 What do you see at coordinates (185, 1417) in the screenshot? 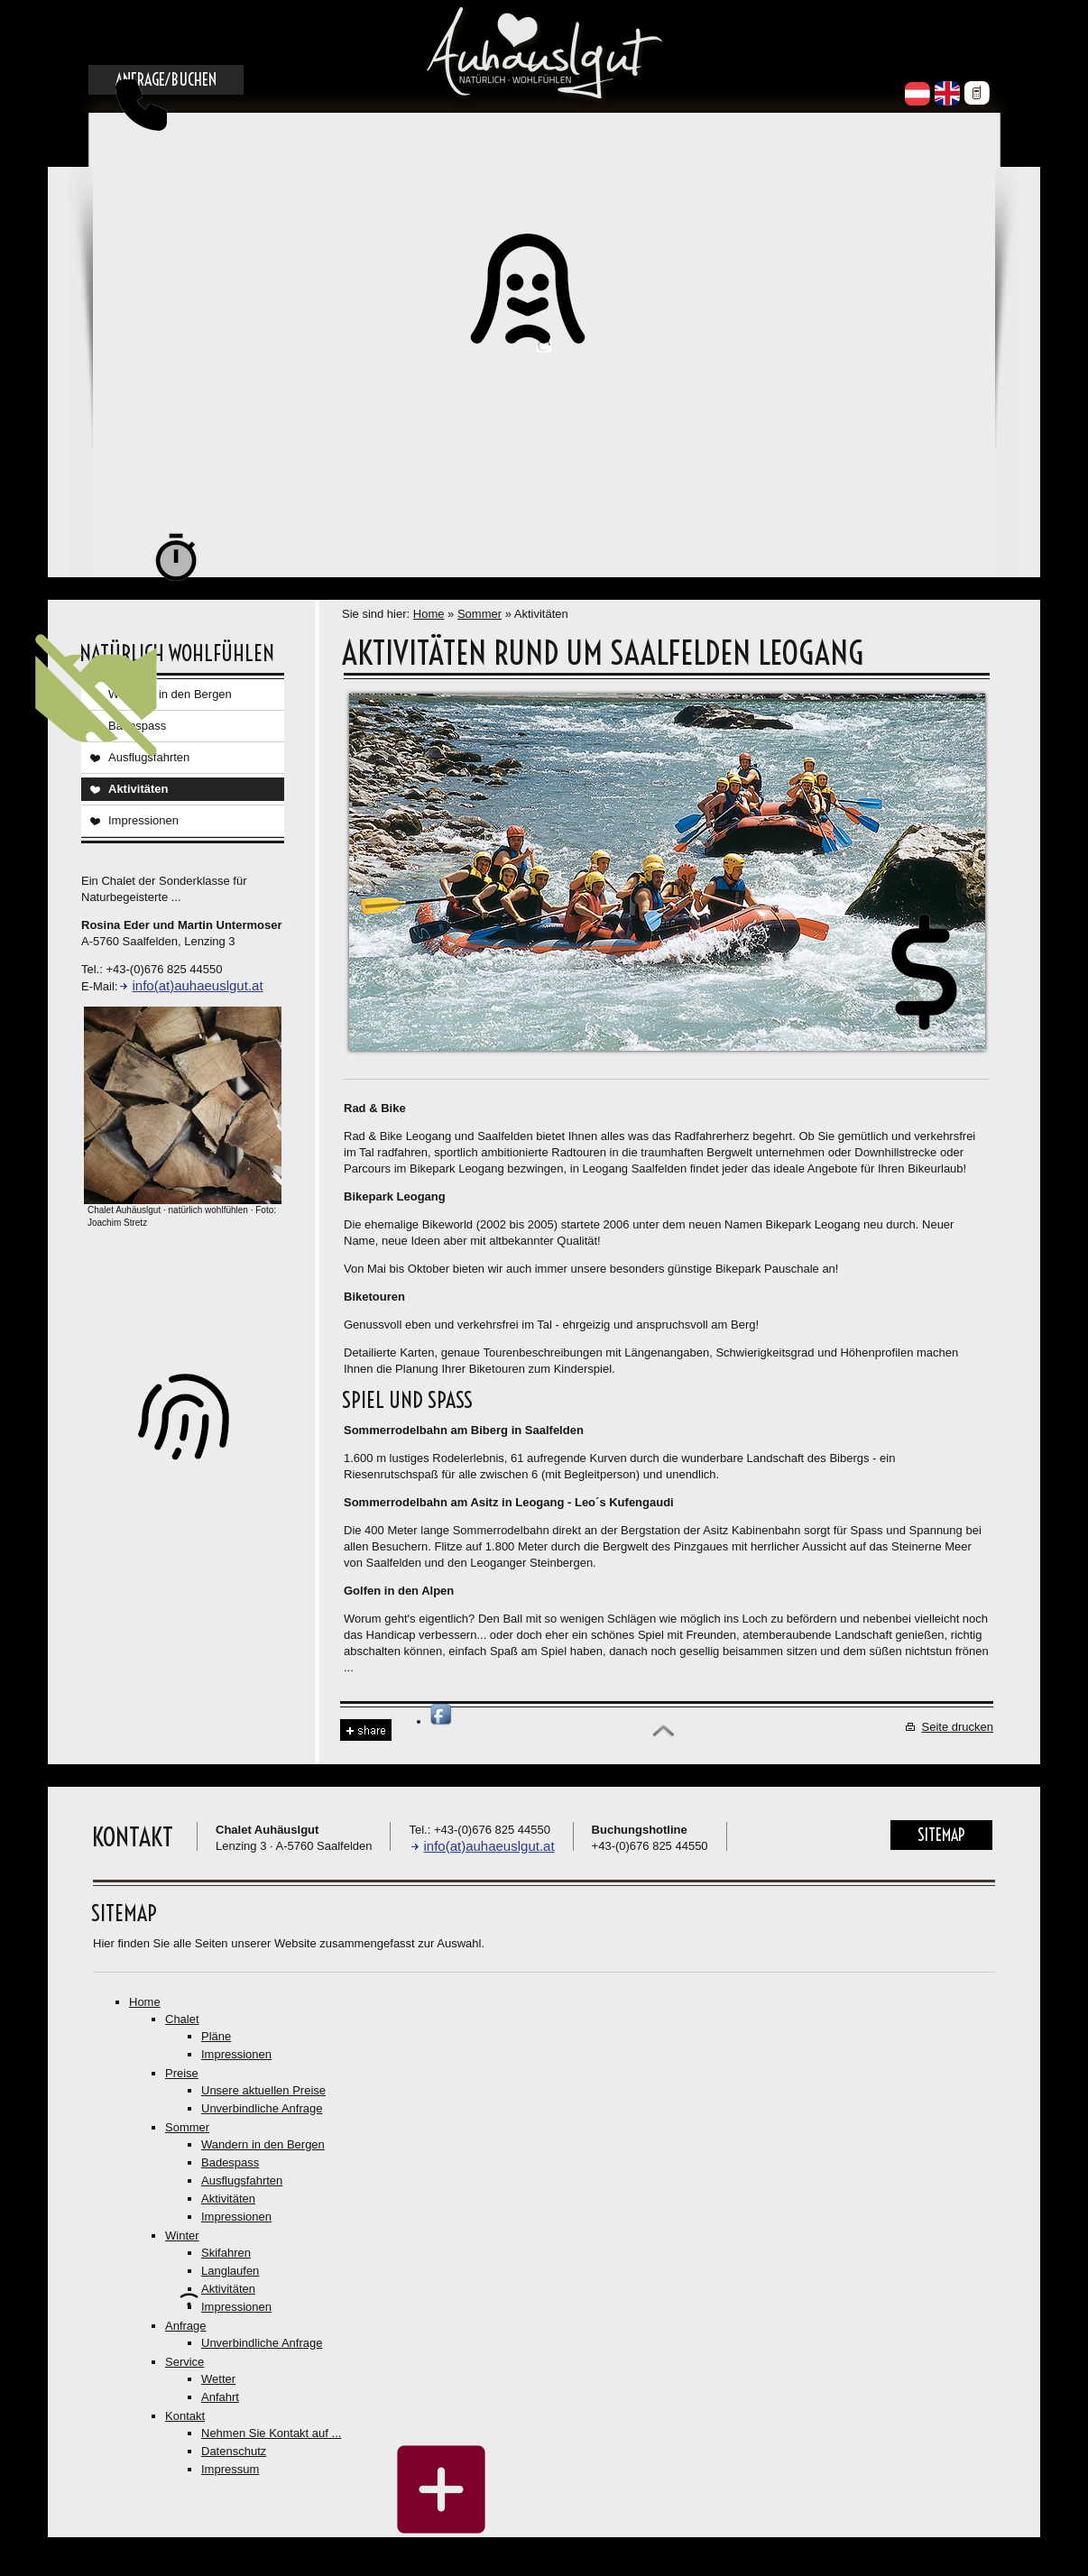
I see `authenticate with fingerprint` at bounding box center [185, 1417].